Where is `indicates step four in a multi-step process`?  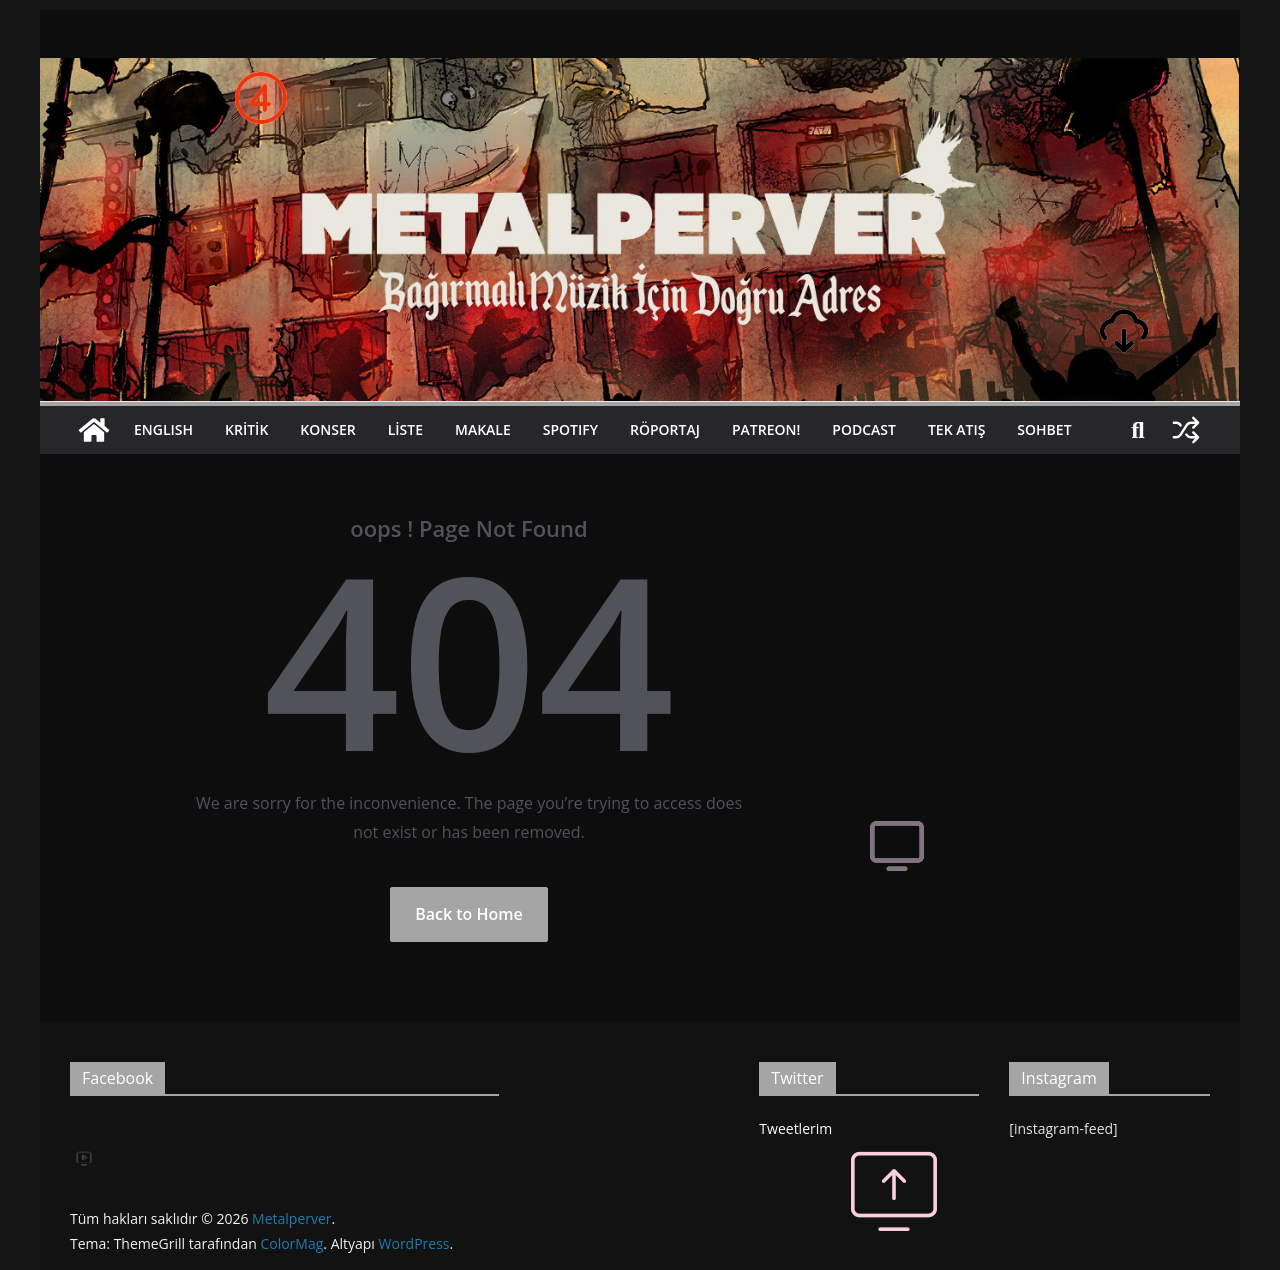 indicates step four in a multi-step process is located at coordinates (261, 98).